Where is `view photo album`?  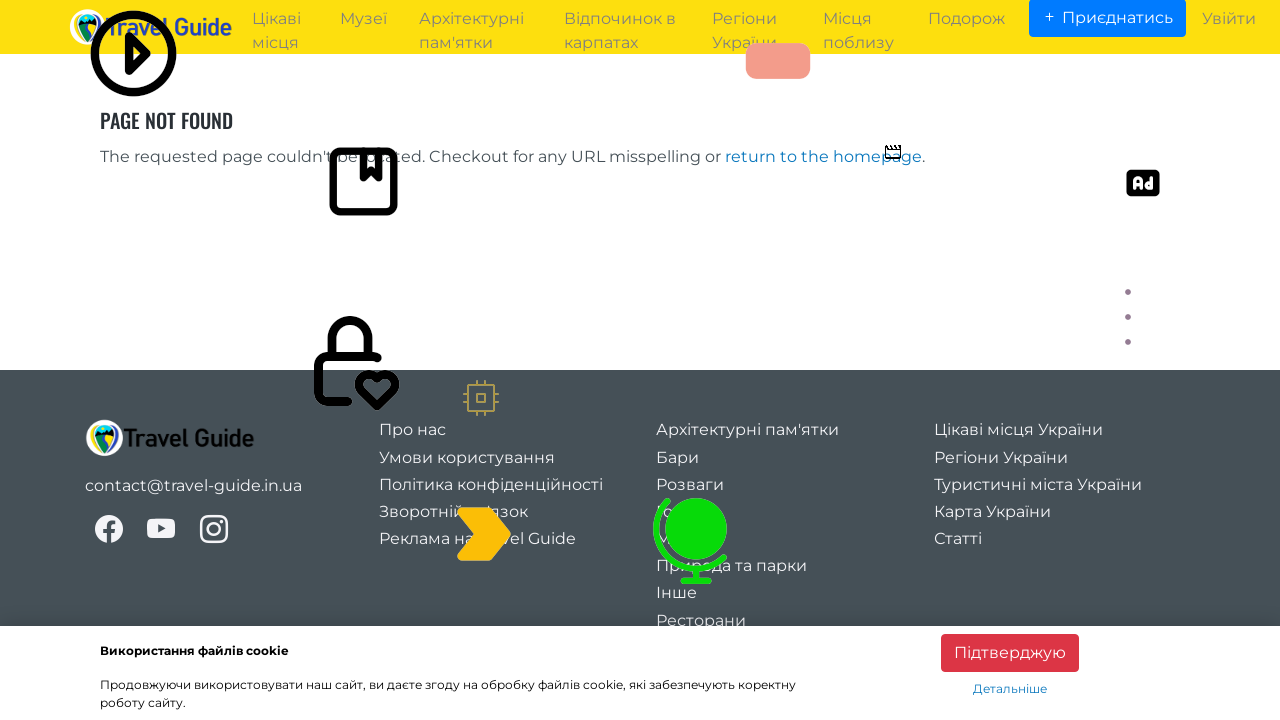
view photo album is located at coordinates (363, 181).